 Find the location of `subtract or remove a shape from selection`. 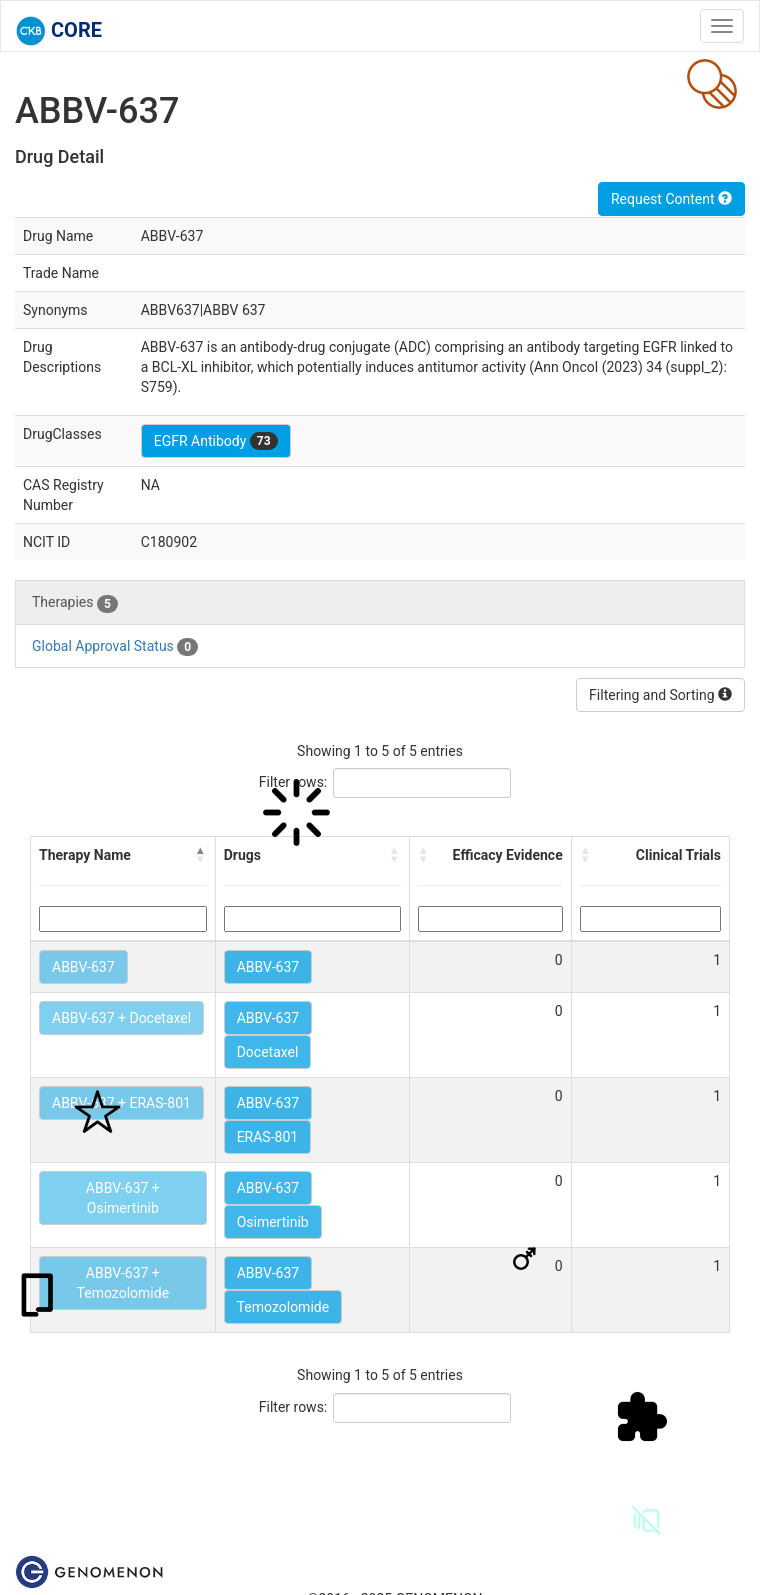

subtract or remove a shape from selection is located at coordinates (712, 84).